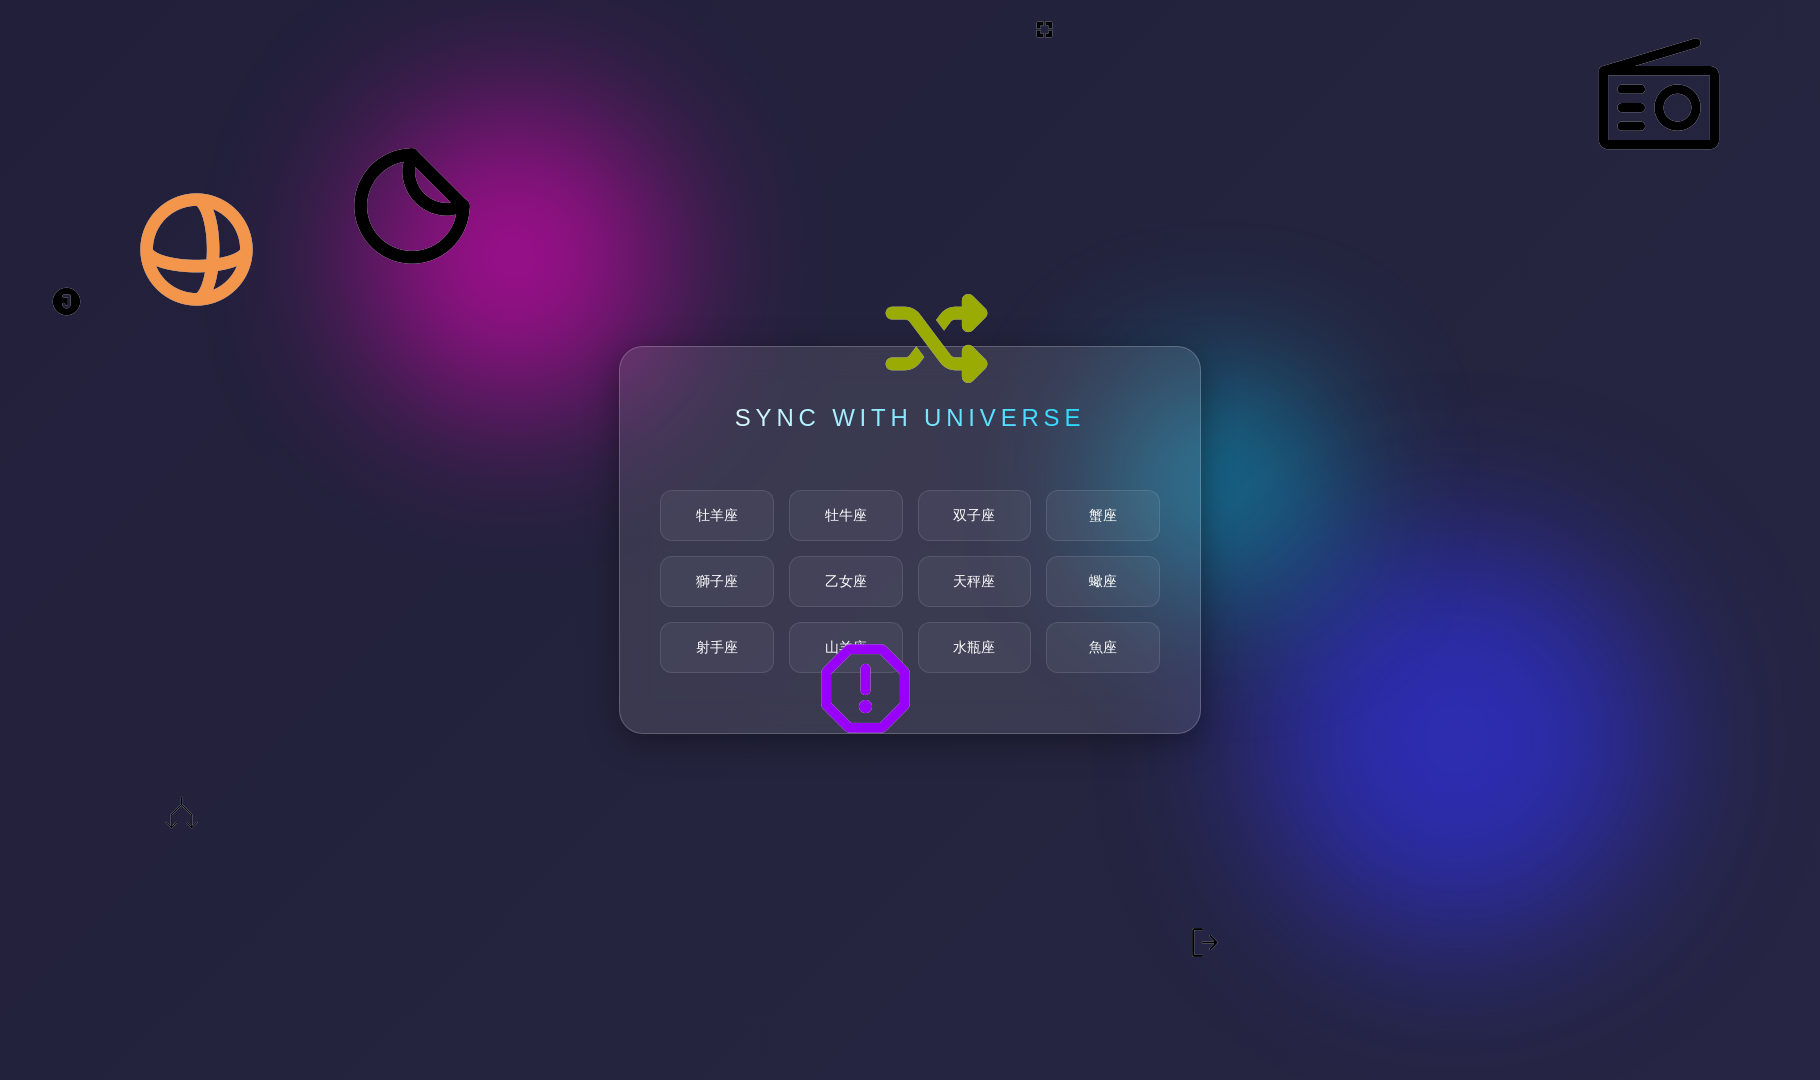  Describe the element at coordinates (936, 338) in the screenshot. I see `shuffle playlist or queue` at that location.